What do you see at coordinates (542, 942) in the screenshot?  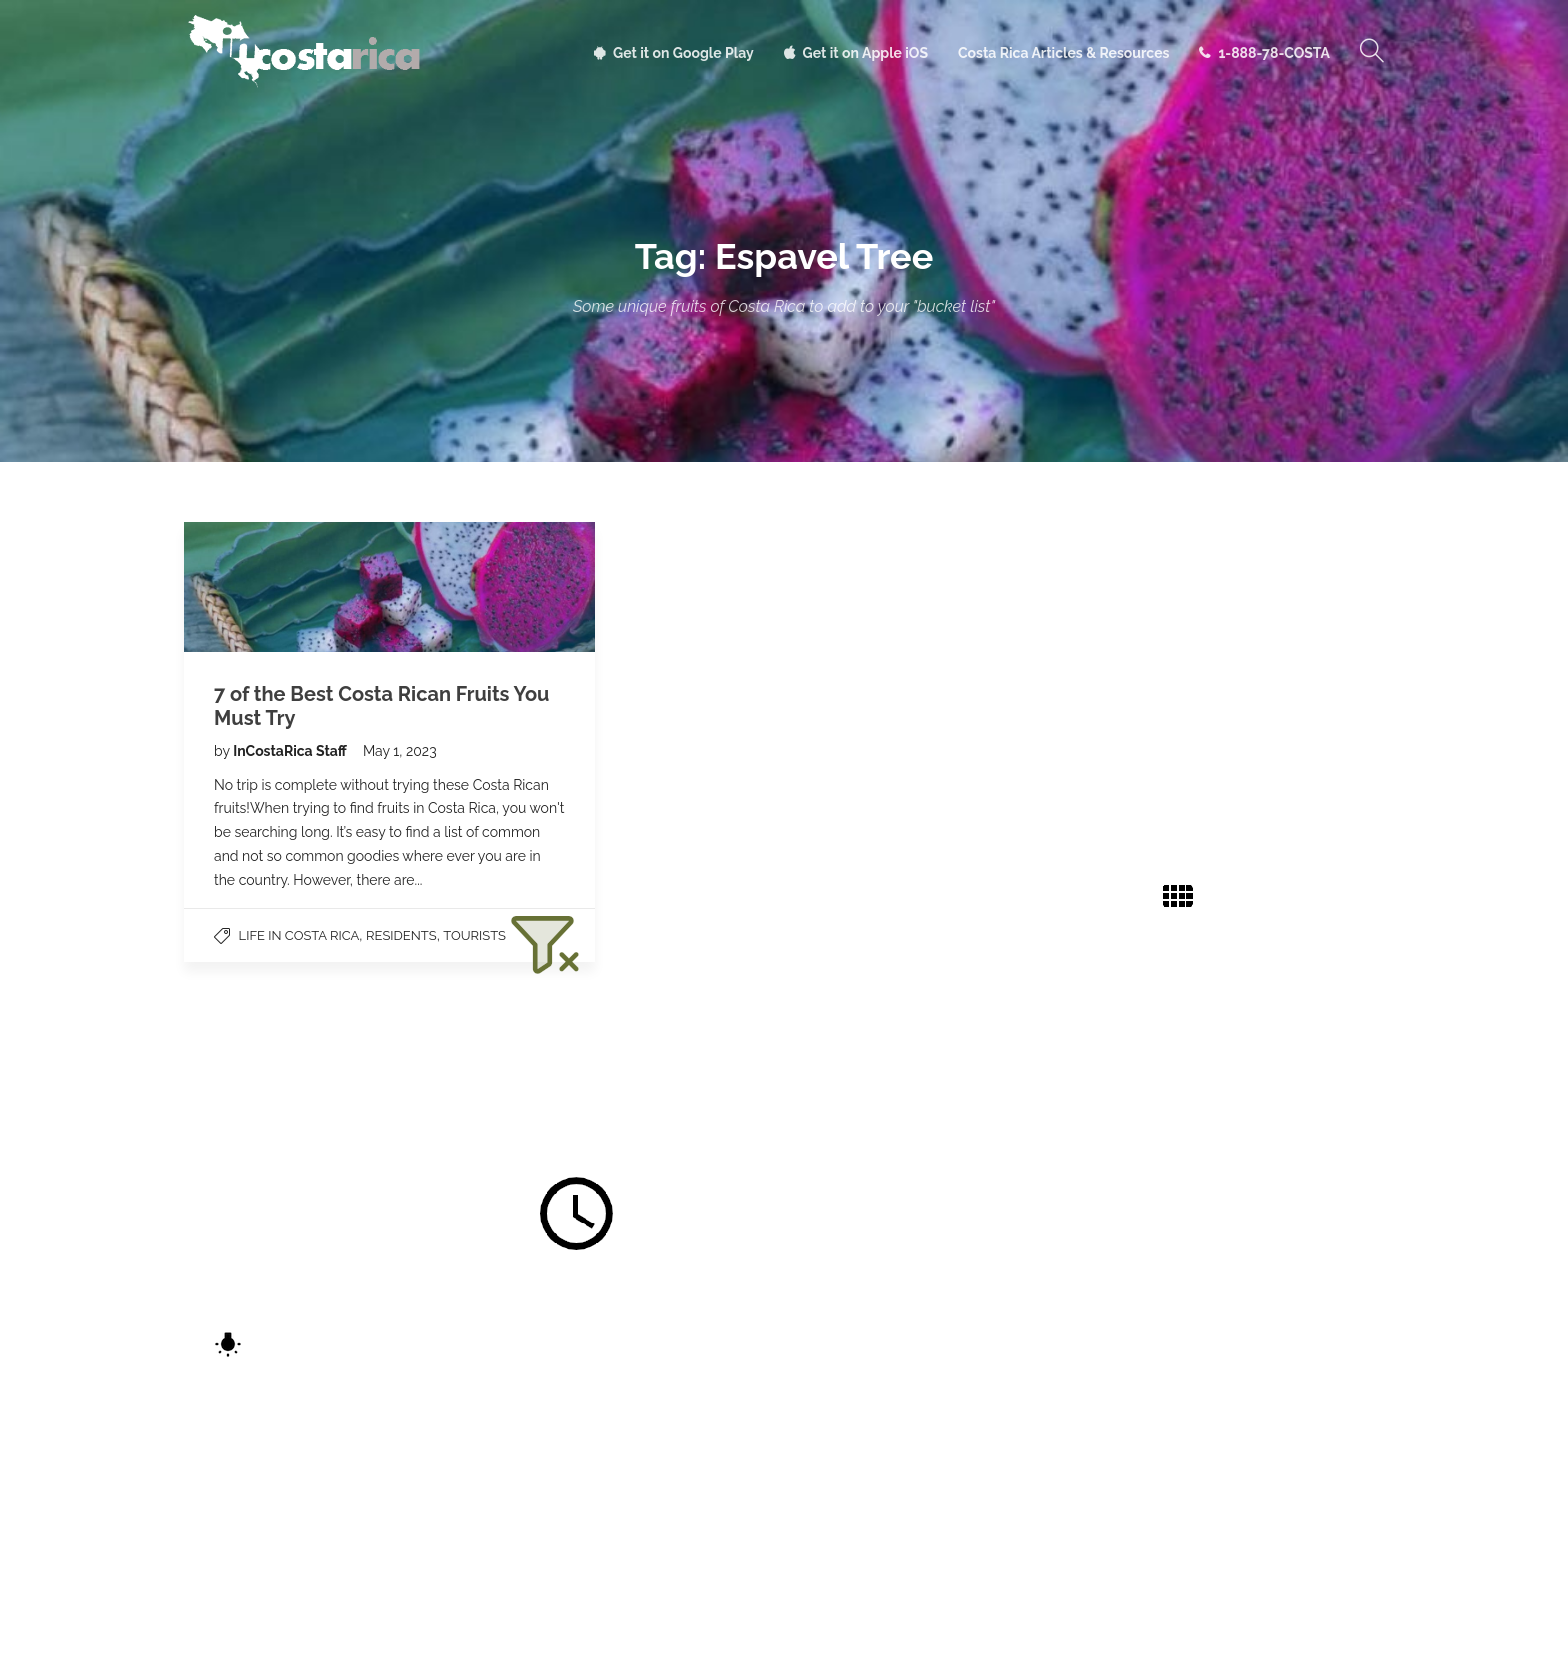 I see `clear all active filters` at bounding box center [542, 942].